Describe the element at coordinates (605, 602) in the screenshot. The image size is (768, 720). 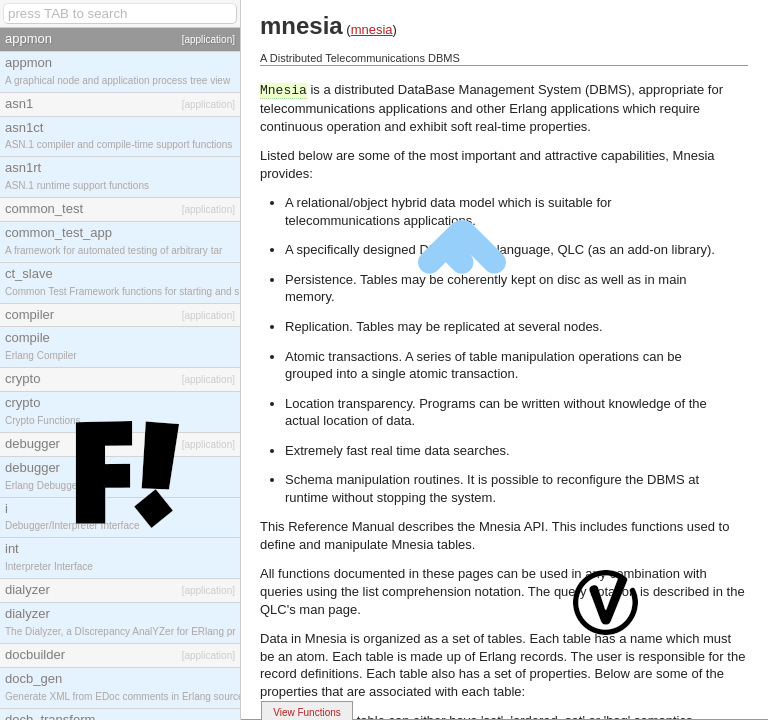
I see `semantic versioning (semver) logo` at that location.